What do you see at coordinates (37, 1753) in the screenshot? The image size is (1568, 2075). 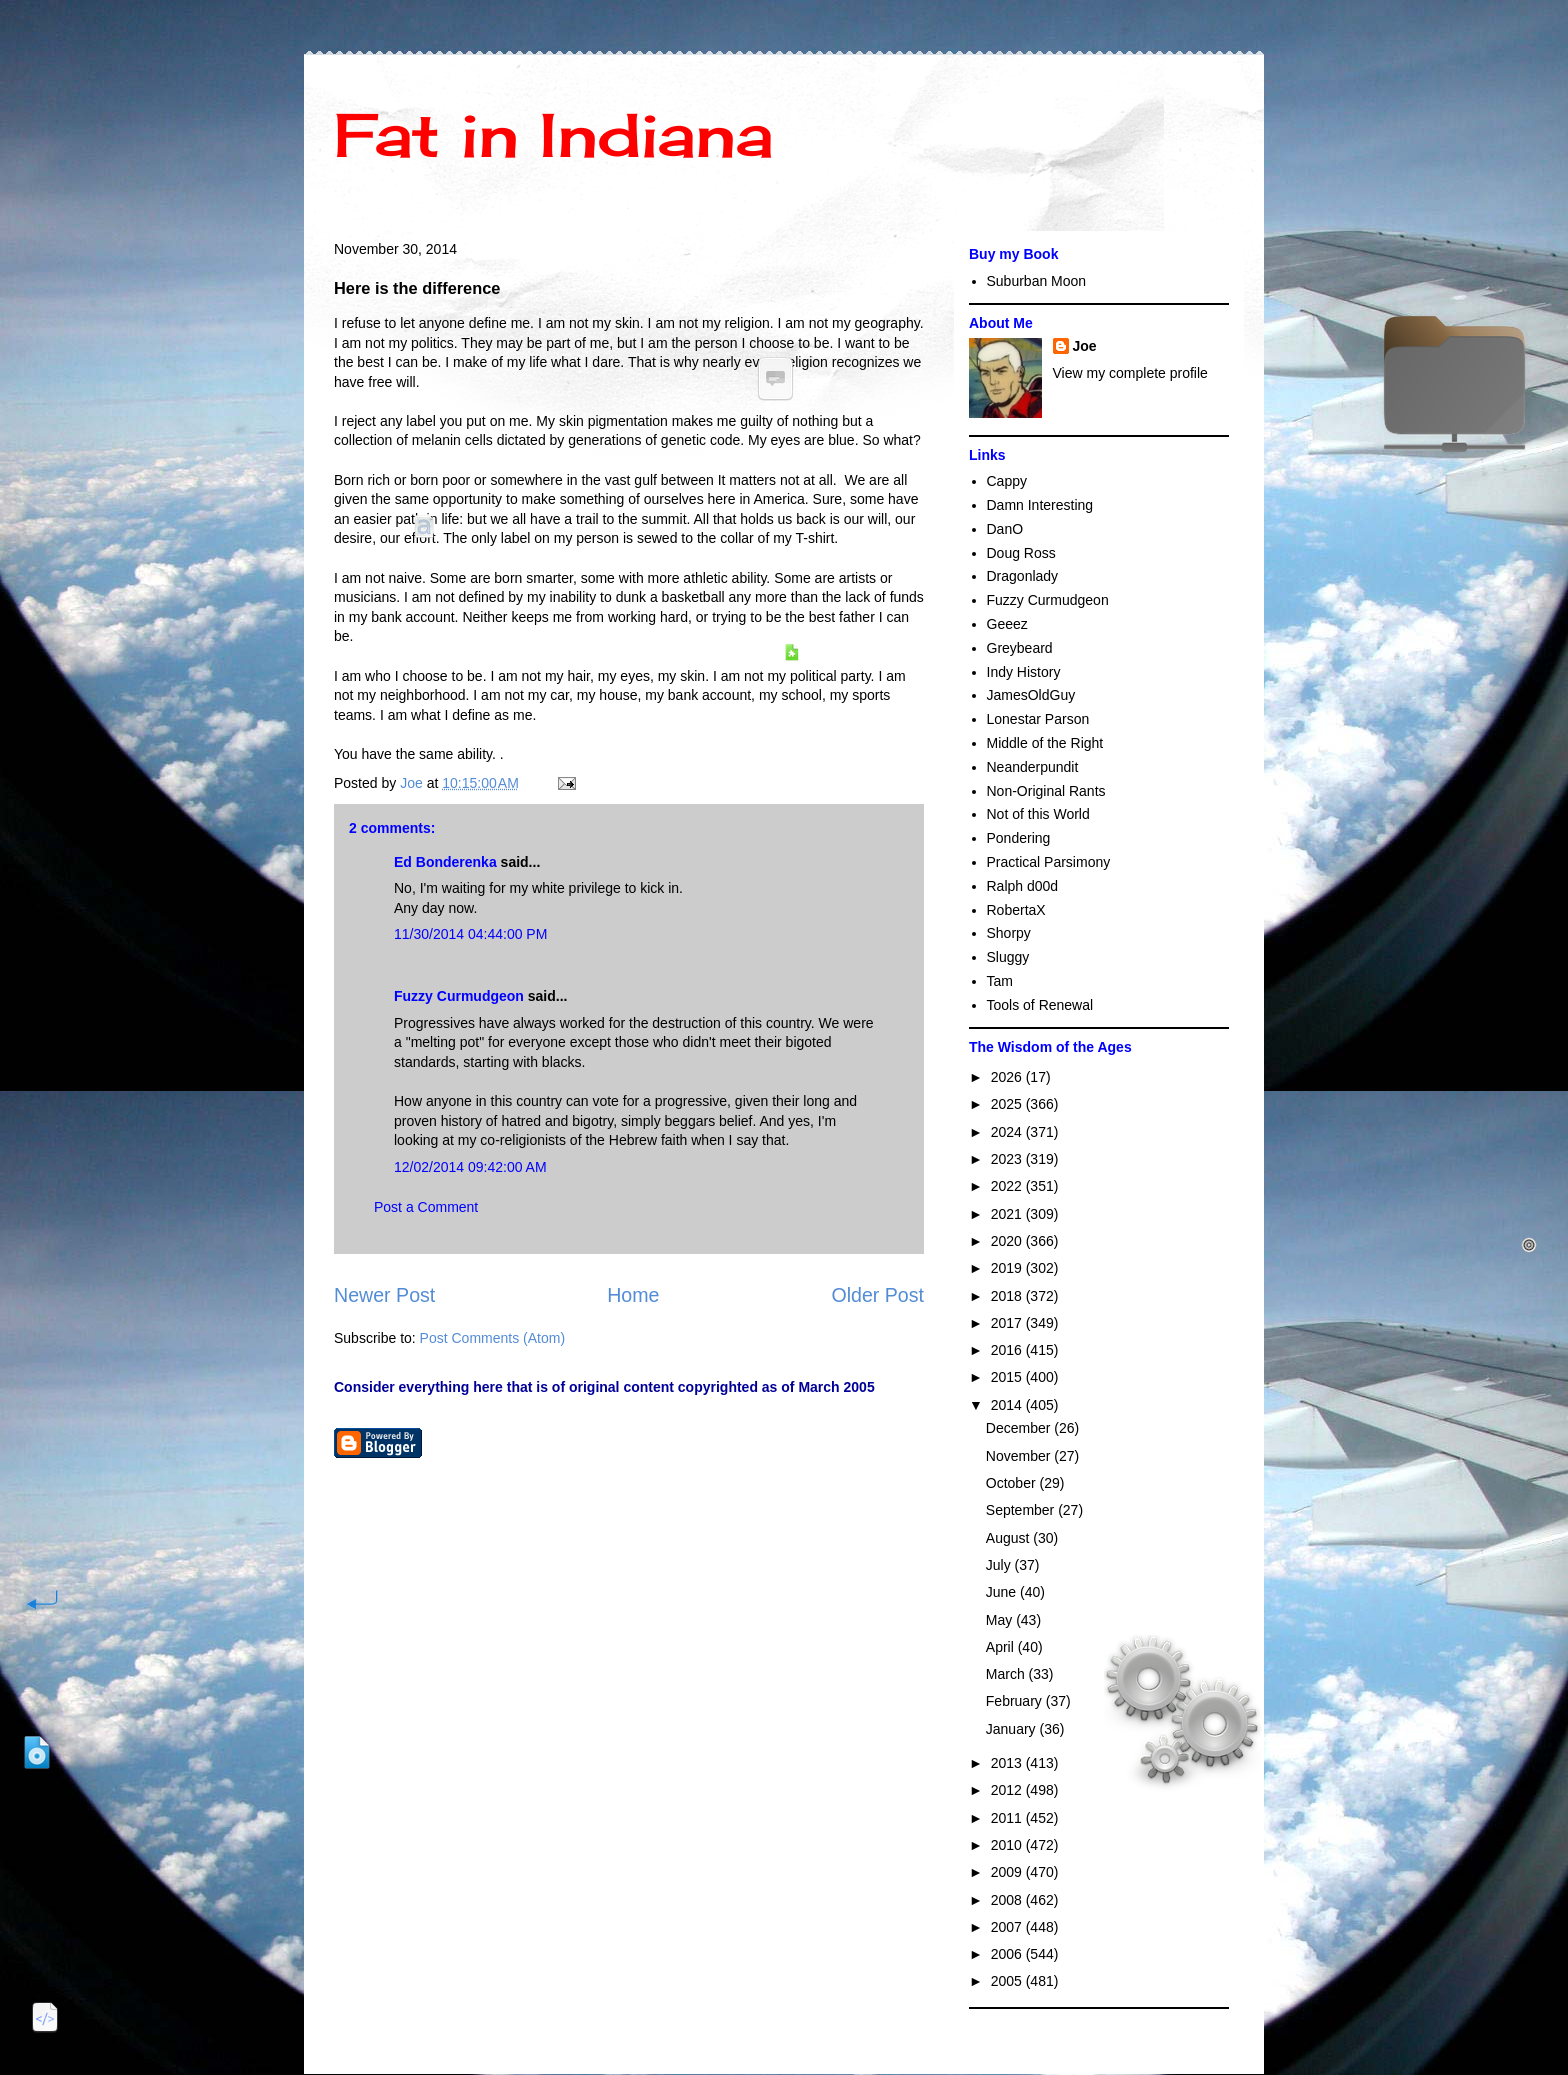 I see `an ovf virtual machine configuration file` at bounding box center [37, 1753].